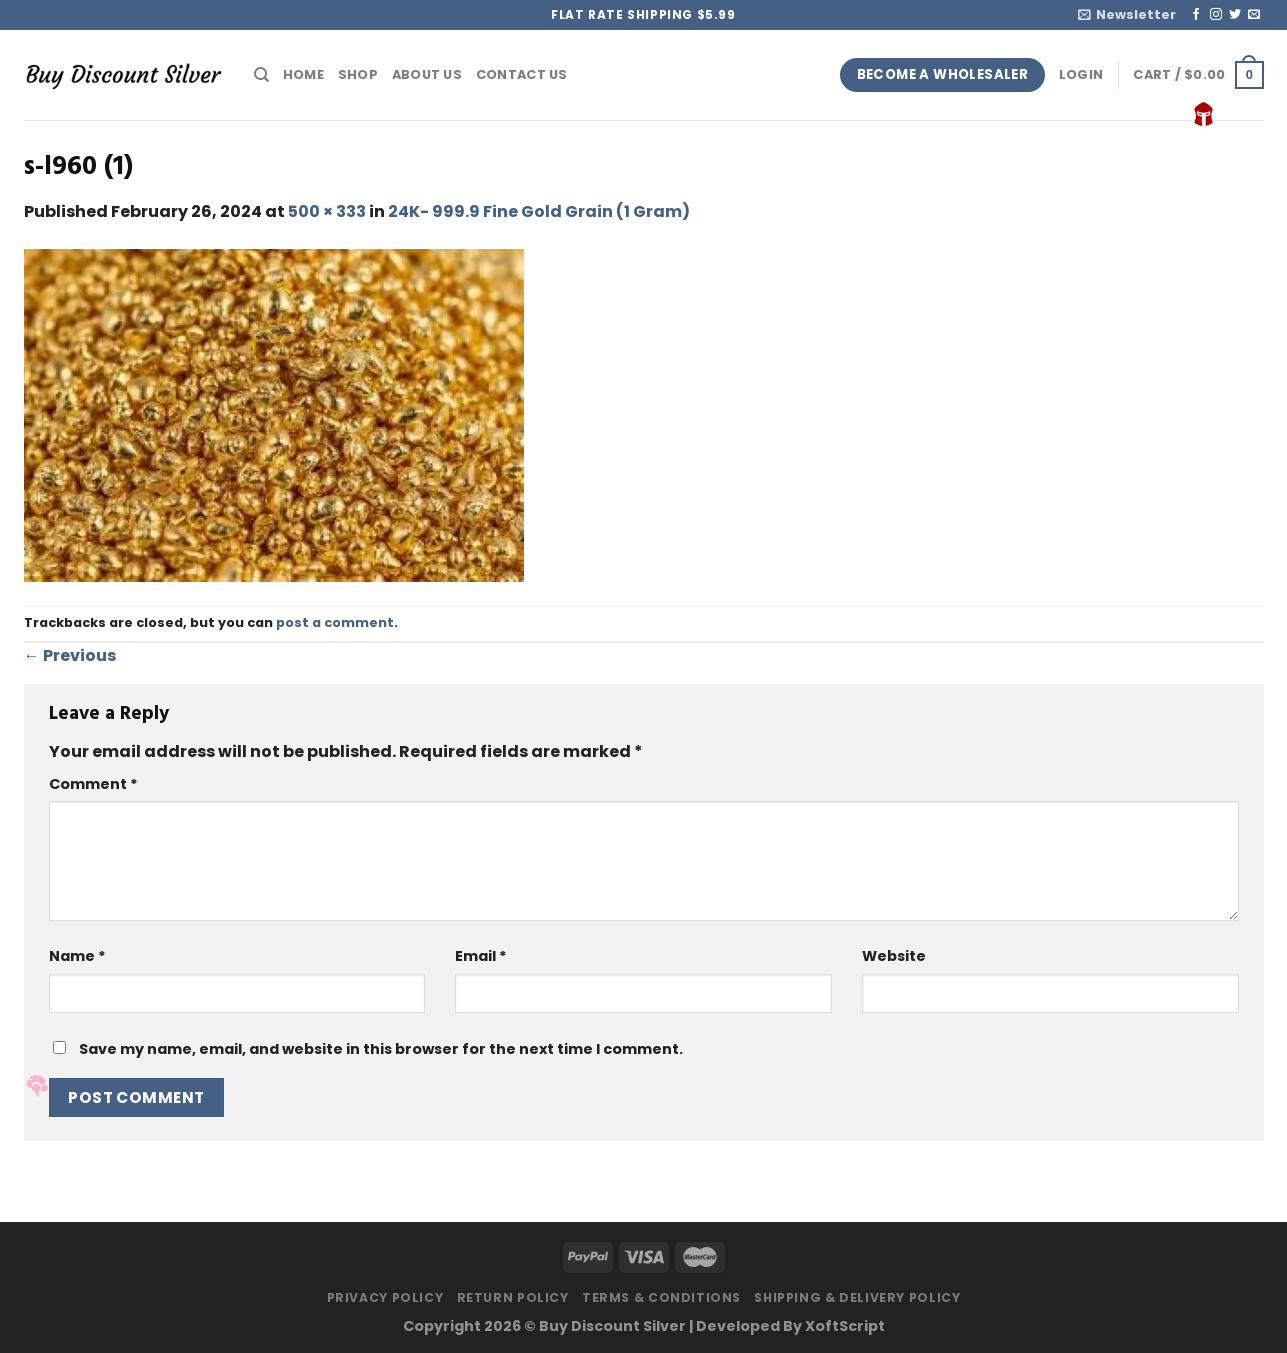 Image resolution: width=1287 pixels, height=1353 pixels. I want to click on select warrior or knight character class, so click(1203, 114).